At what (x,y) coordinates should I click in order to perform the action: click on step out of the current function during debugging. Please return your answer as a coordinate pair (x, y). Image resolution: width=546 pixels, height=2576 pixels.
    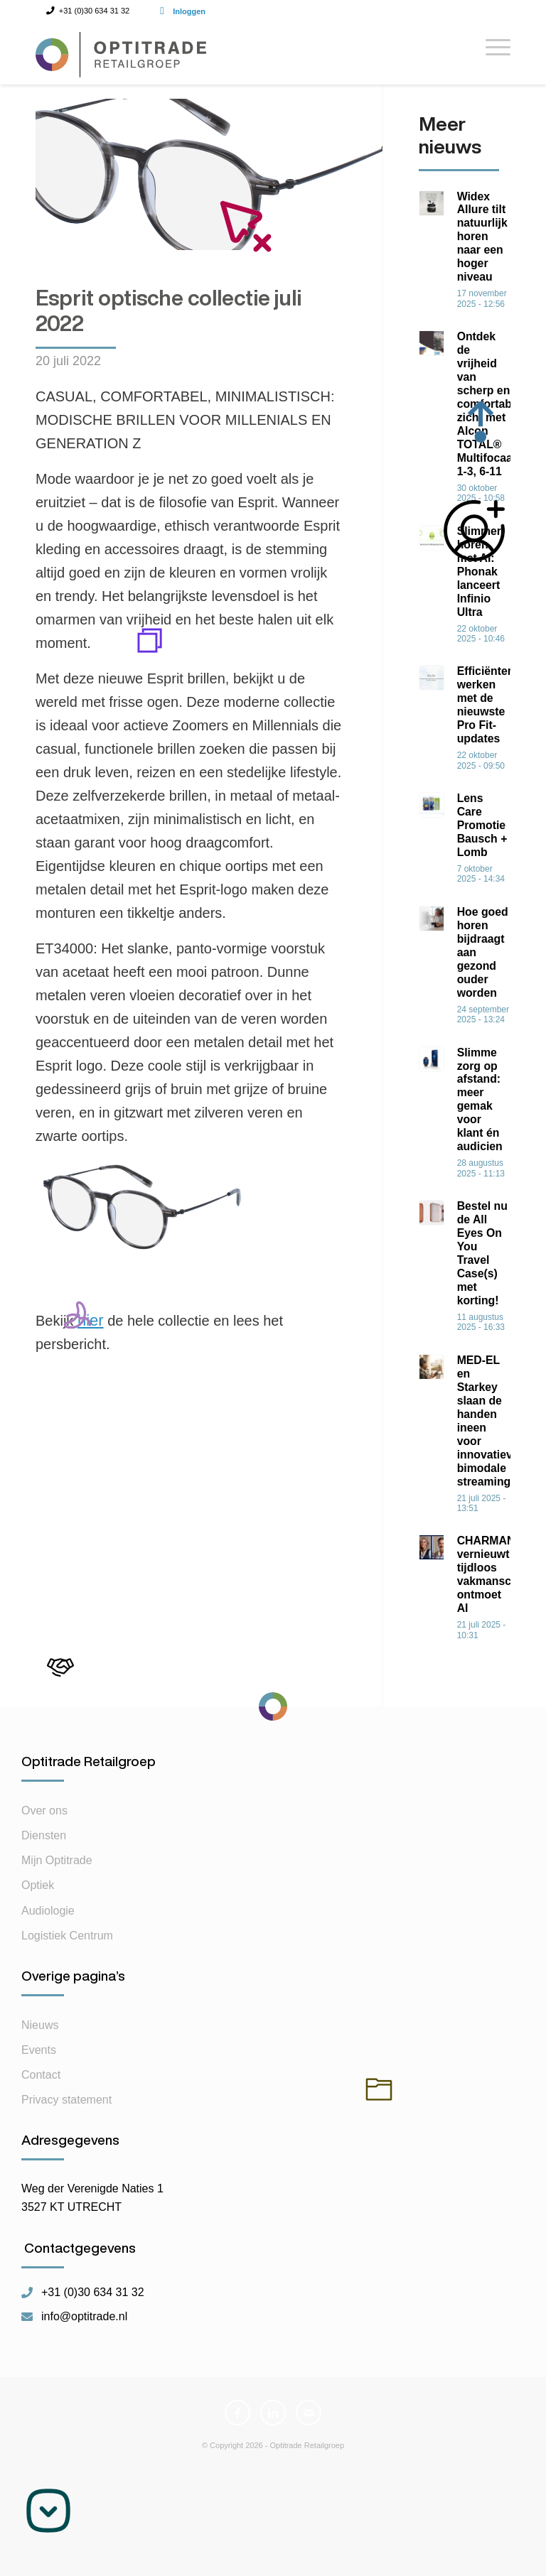
    Looking at the image, I should click on (481, 422).